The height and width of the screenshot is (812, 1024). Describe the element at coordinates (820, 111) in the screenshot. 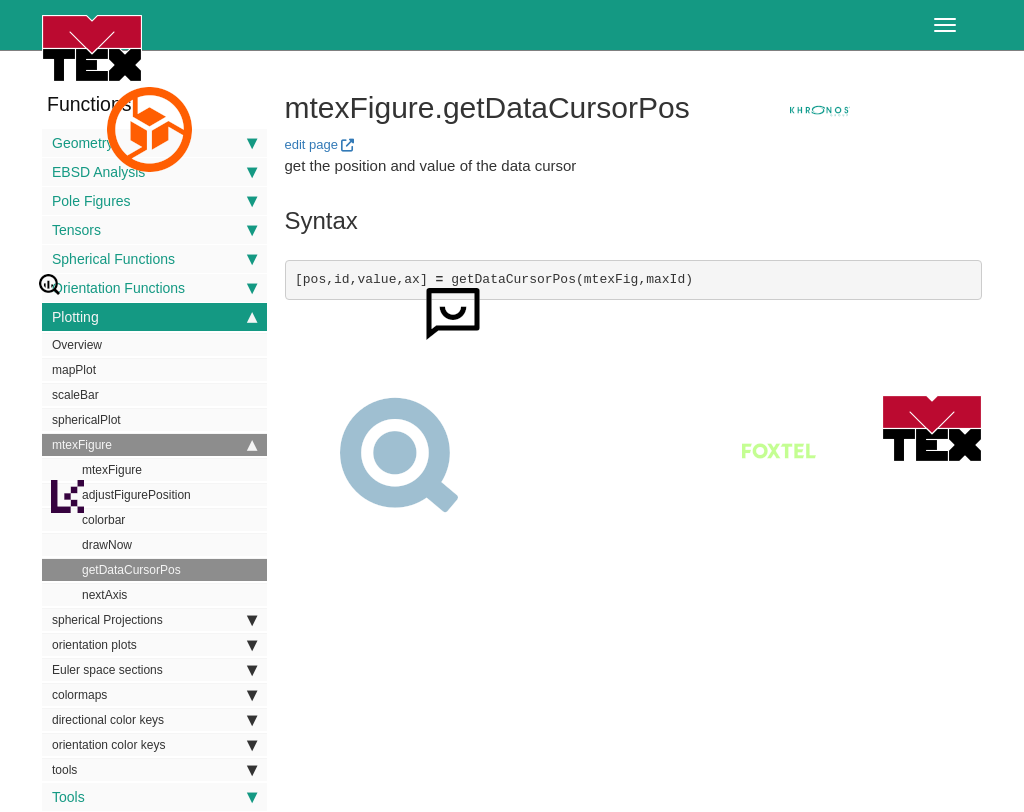

I see `khronos group company logo` at that location.